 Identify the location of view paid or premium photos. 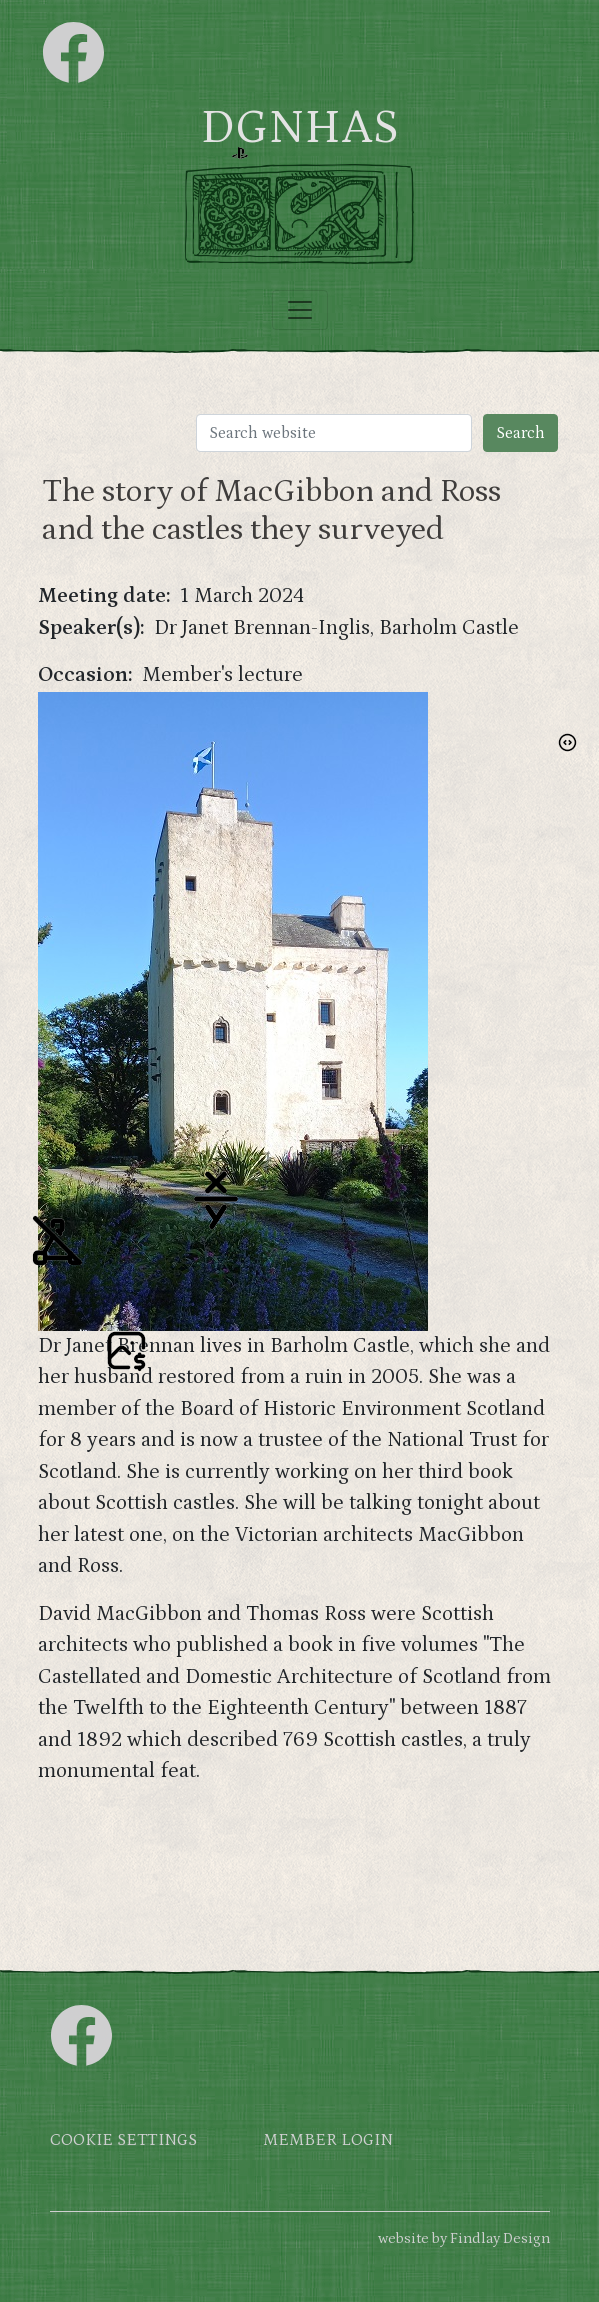
(126, 1350).